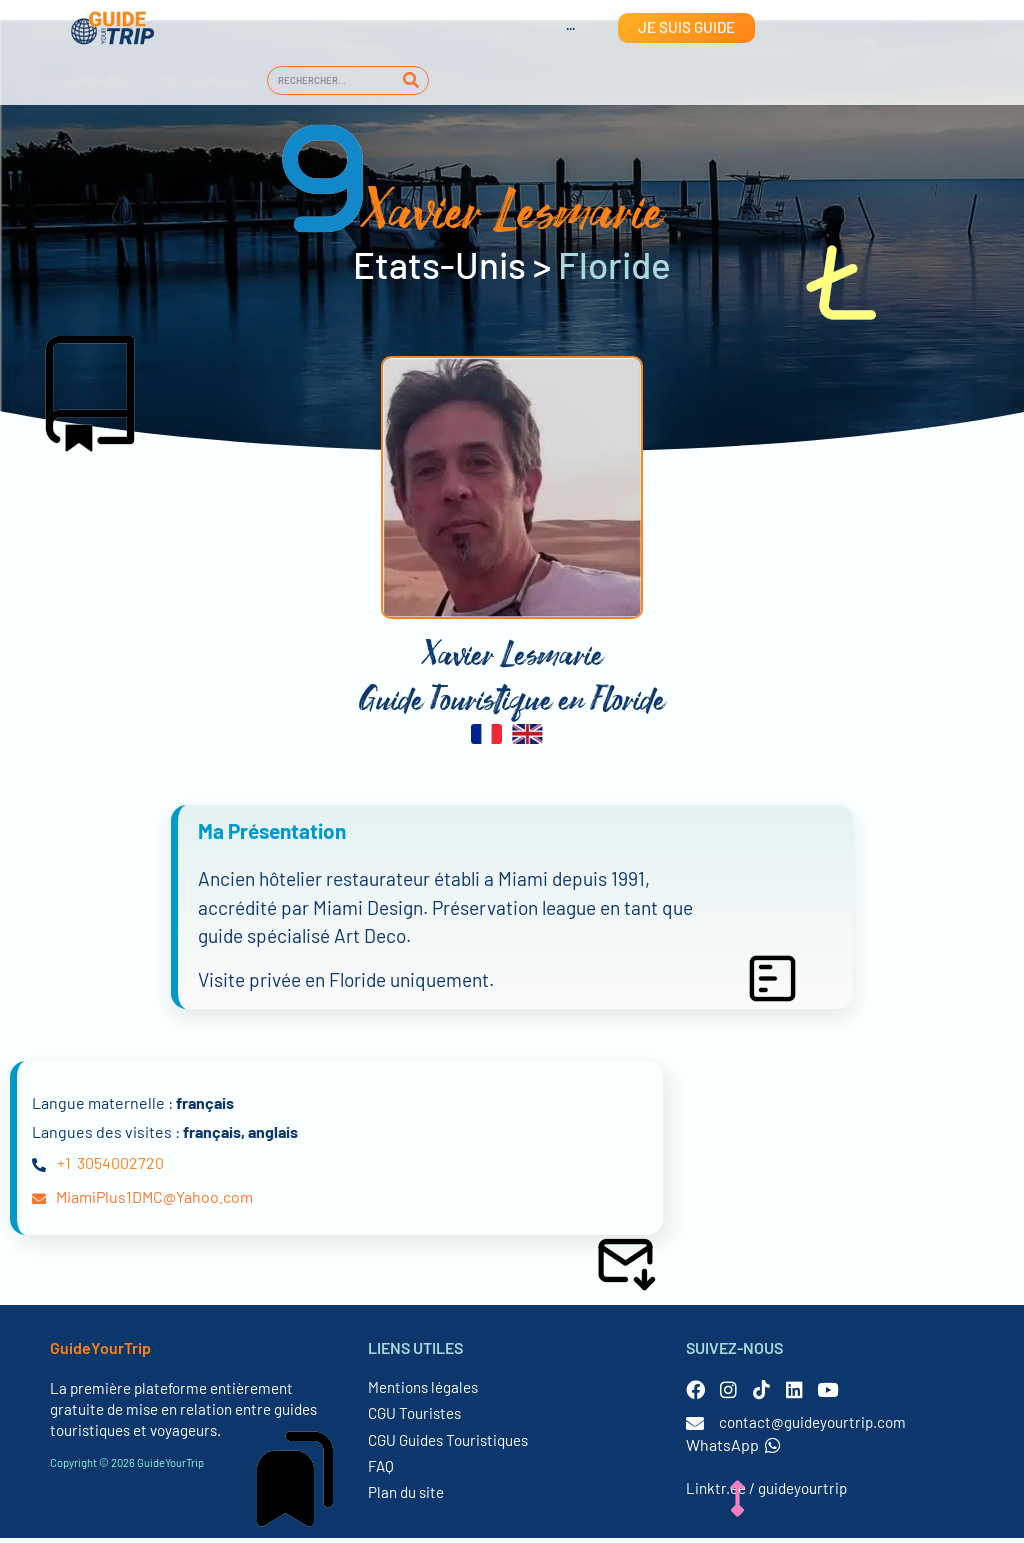 The image size is (1024, 1543). I want to click on access a code repository, so click(90, 395).